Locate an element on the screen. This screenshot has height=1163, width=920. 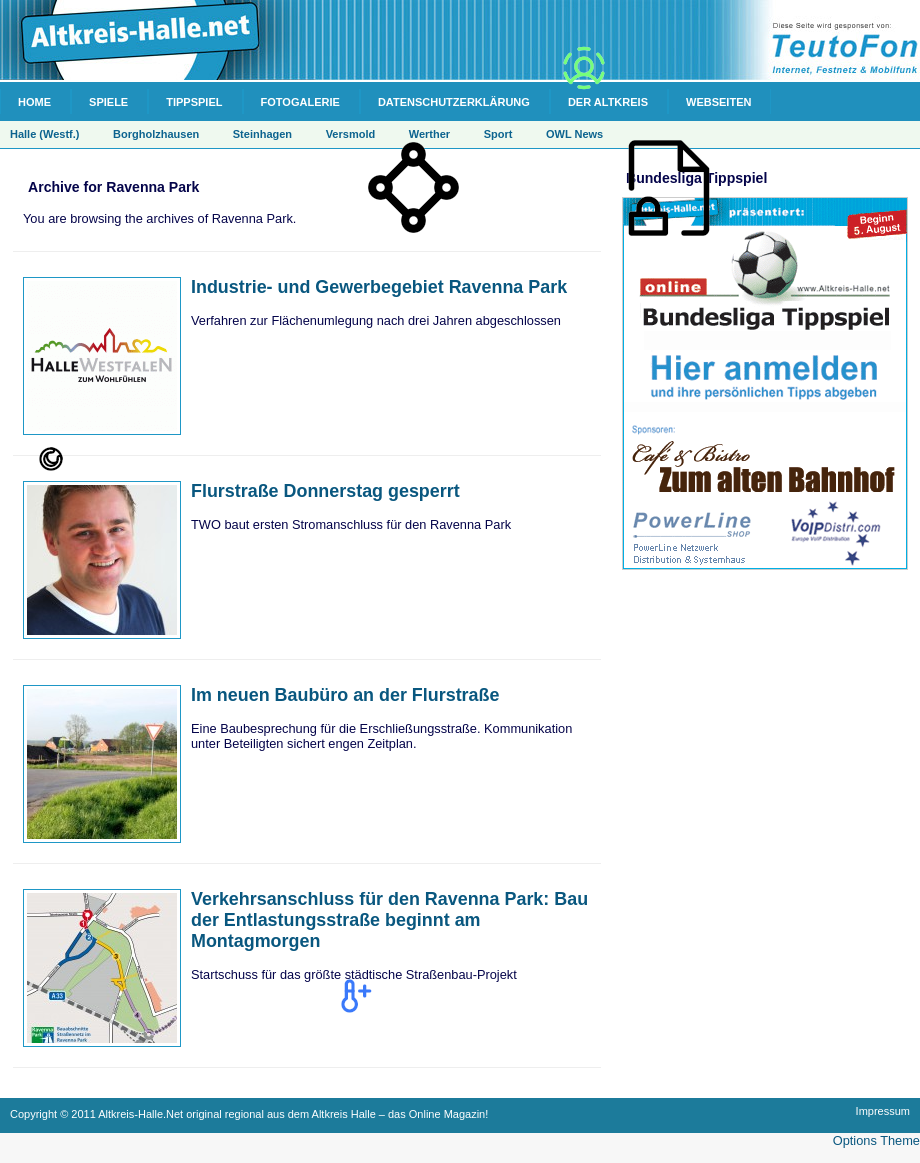
access a locked or protected file is located at coordinates (669, 188).